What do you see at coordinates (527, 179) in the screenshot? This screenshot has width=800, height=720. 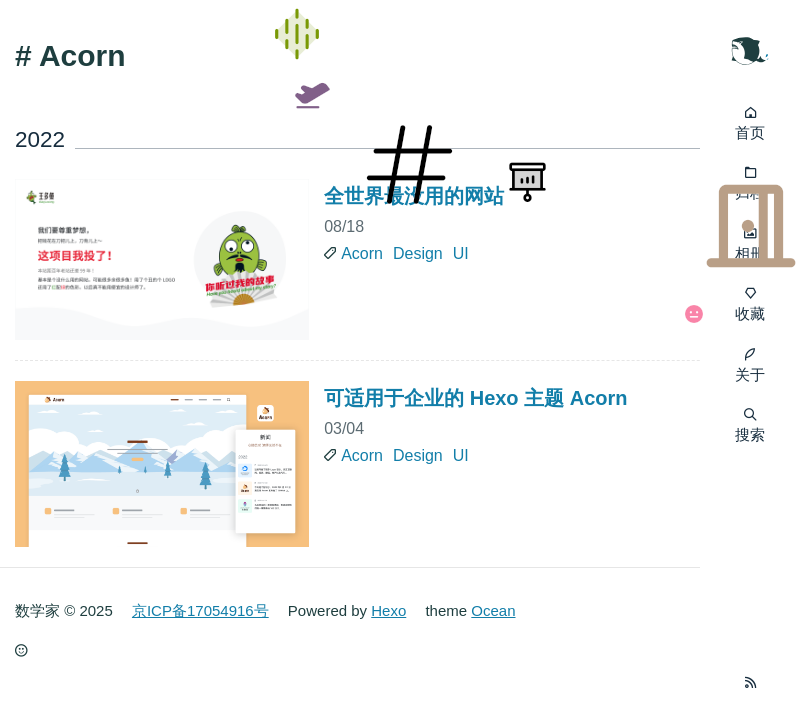 I see `view presentation with chart data` at bounding box center [527, 179].